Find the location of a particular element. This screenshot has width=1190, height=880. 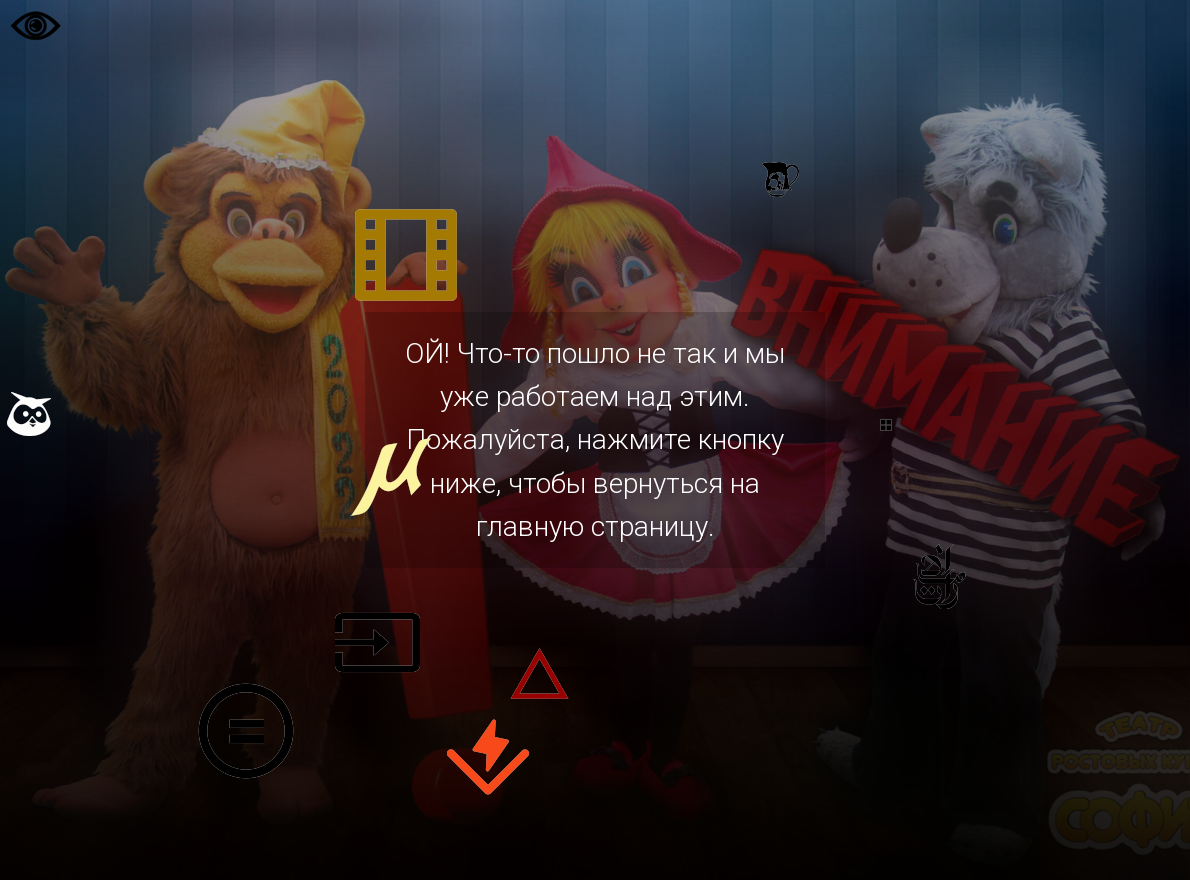

microsoft brand logo is located at coordinates (886, 425).